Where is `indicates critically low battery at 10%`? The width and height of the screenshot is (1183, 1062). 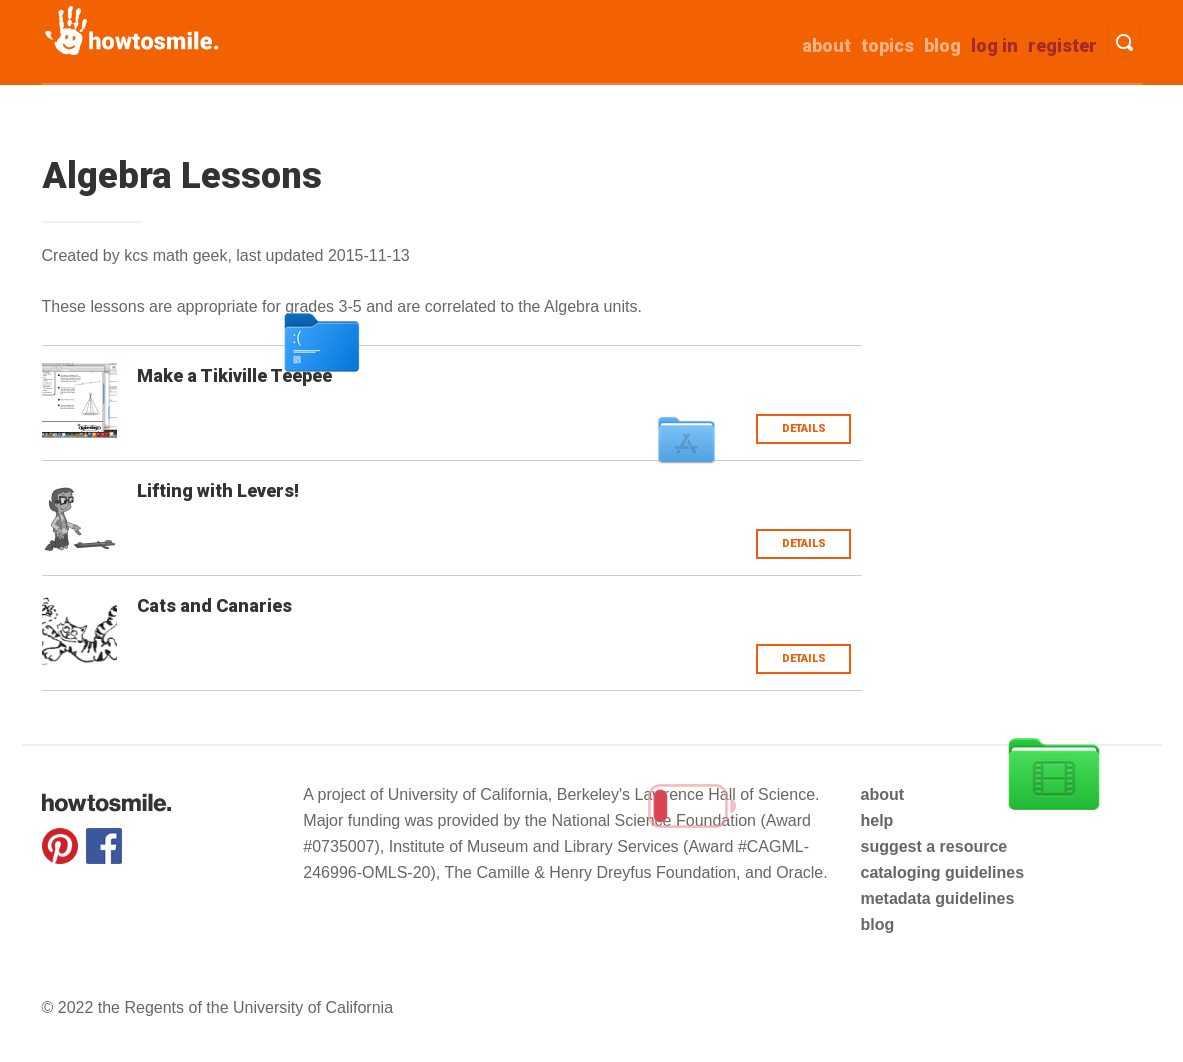 indicates critically low battery at 10% is located at coordinates (692, 806).